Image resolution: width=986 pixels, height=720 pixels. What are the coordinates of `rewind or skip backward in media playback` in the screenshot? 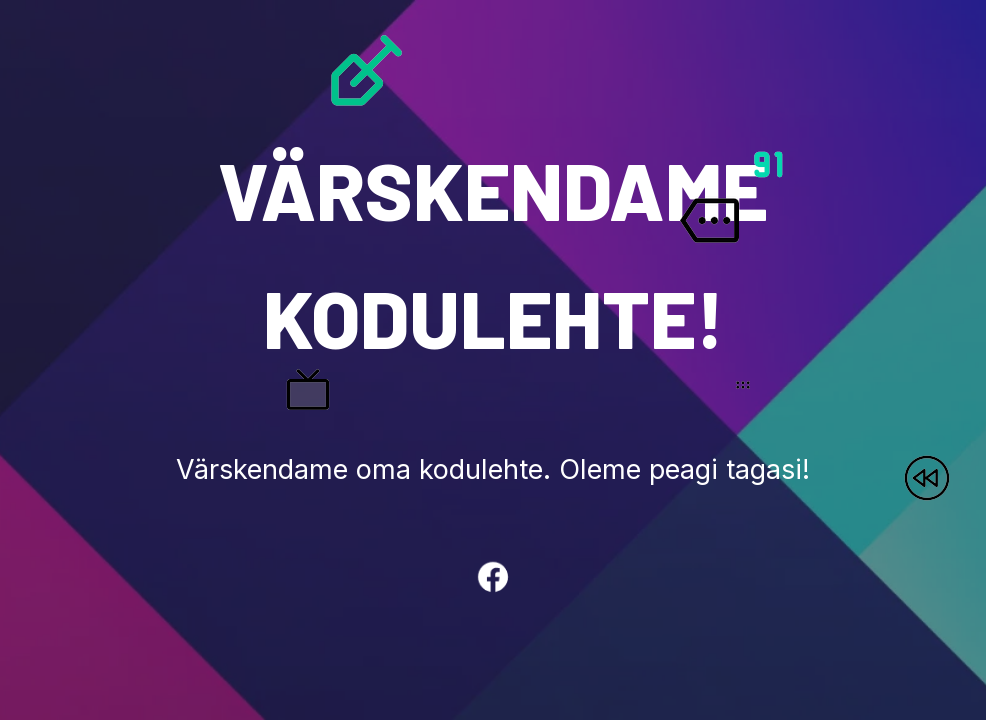 It's located at (927, 478).